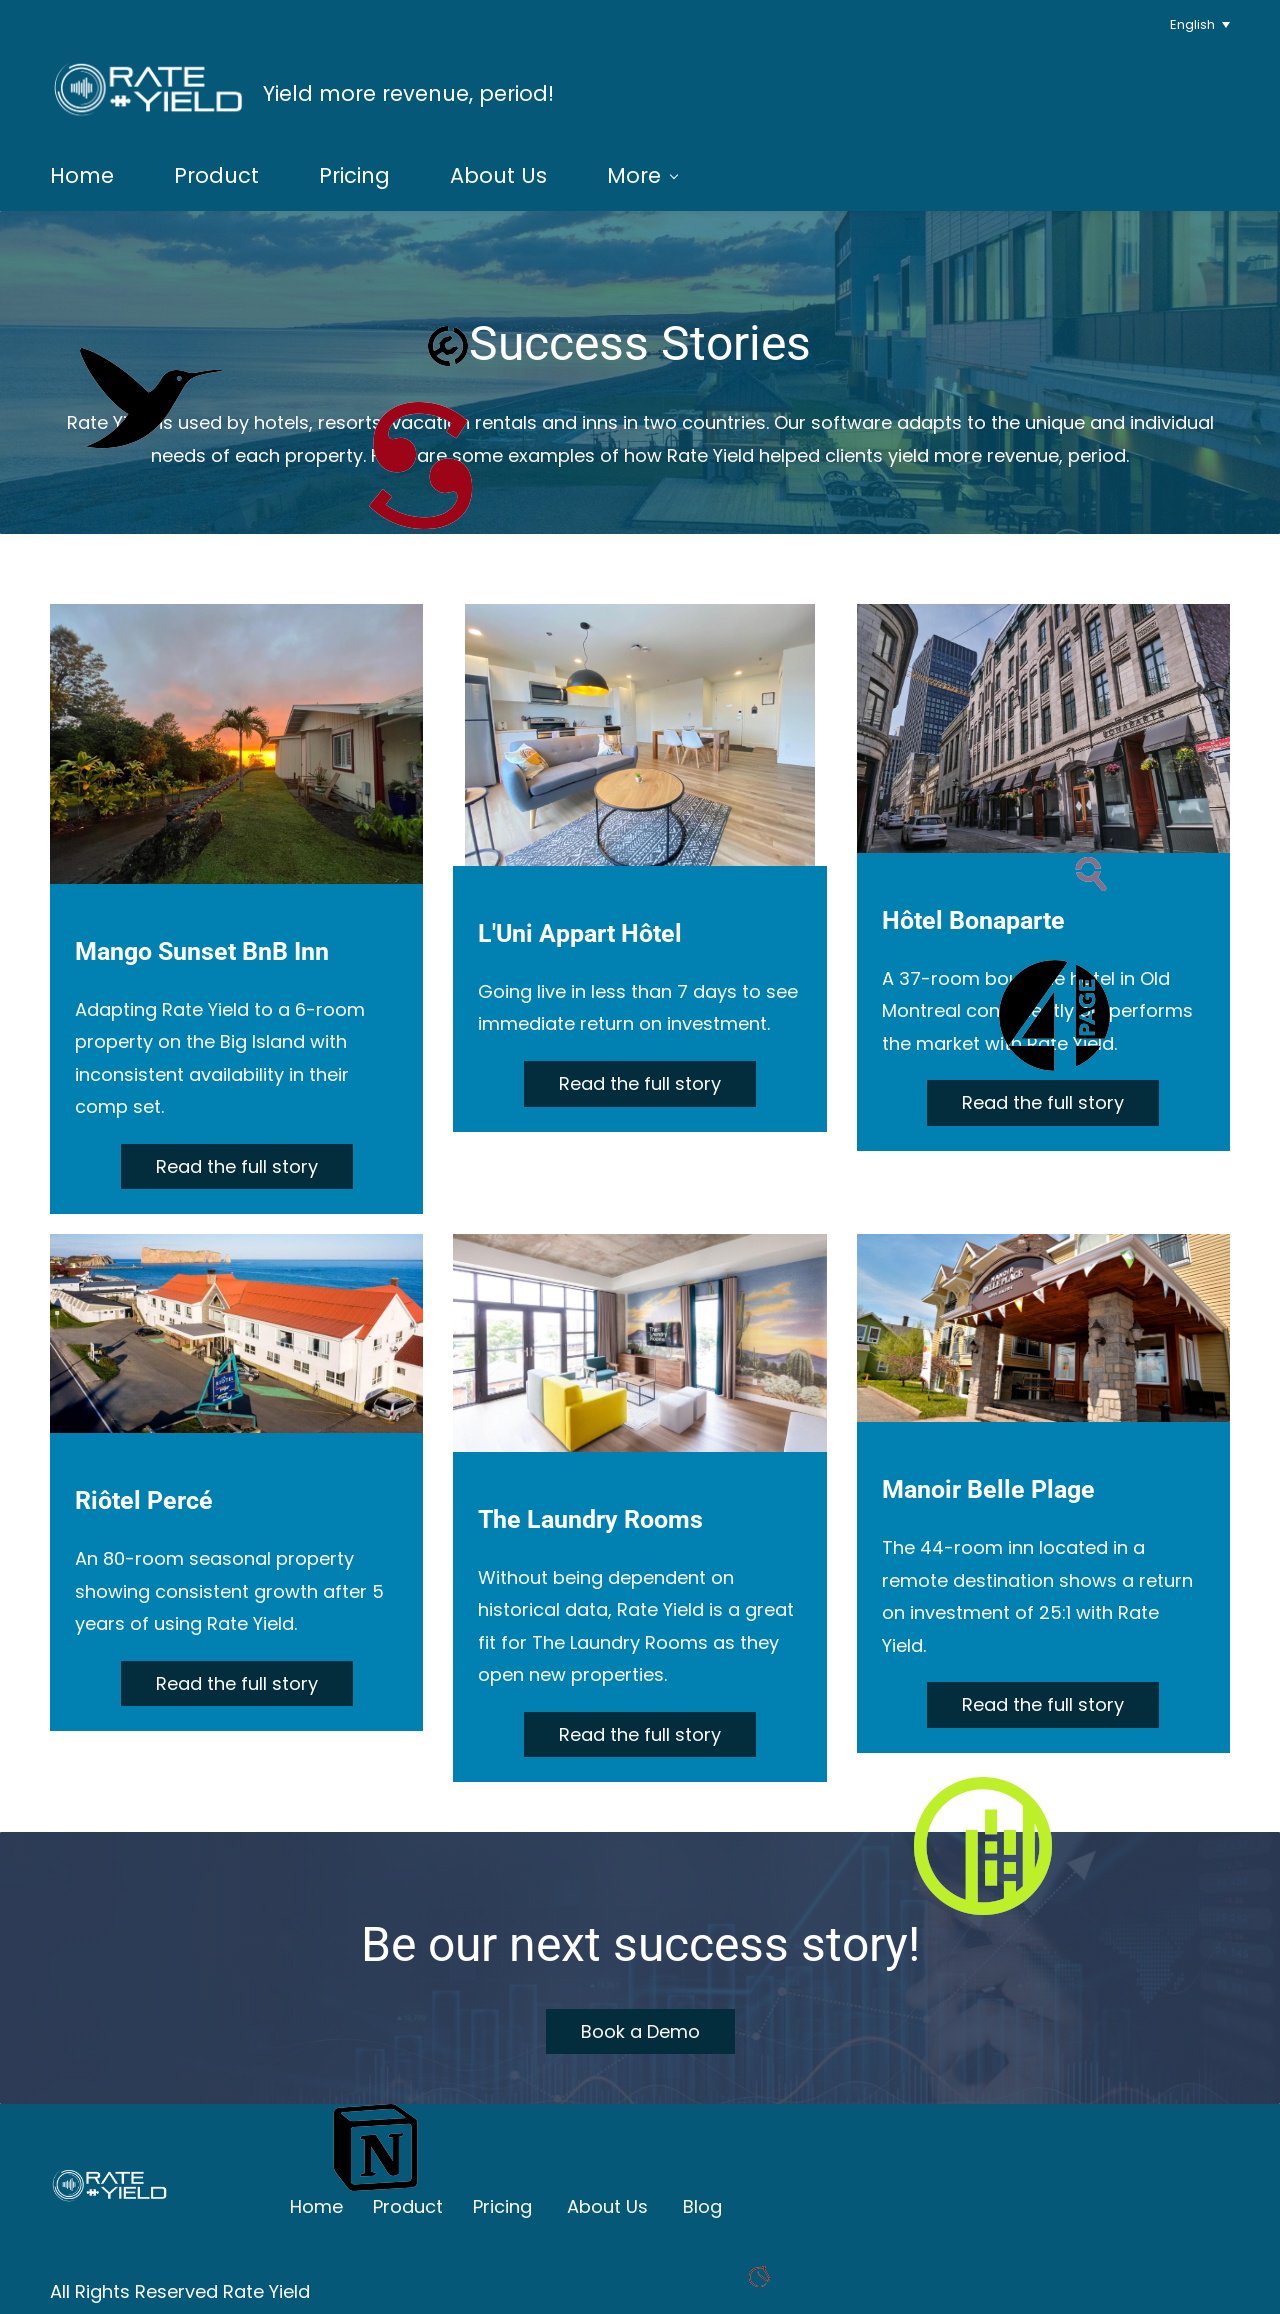 The width and height of the screenshot is (1280, 2314). Describe the element at coordinates (420, 465) in the screenshot. I see `open the Scribd app` at that location.